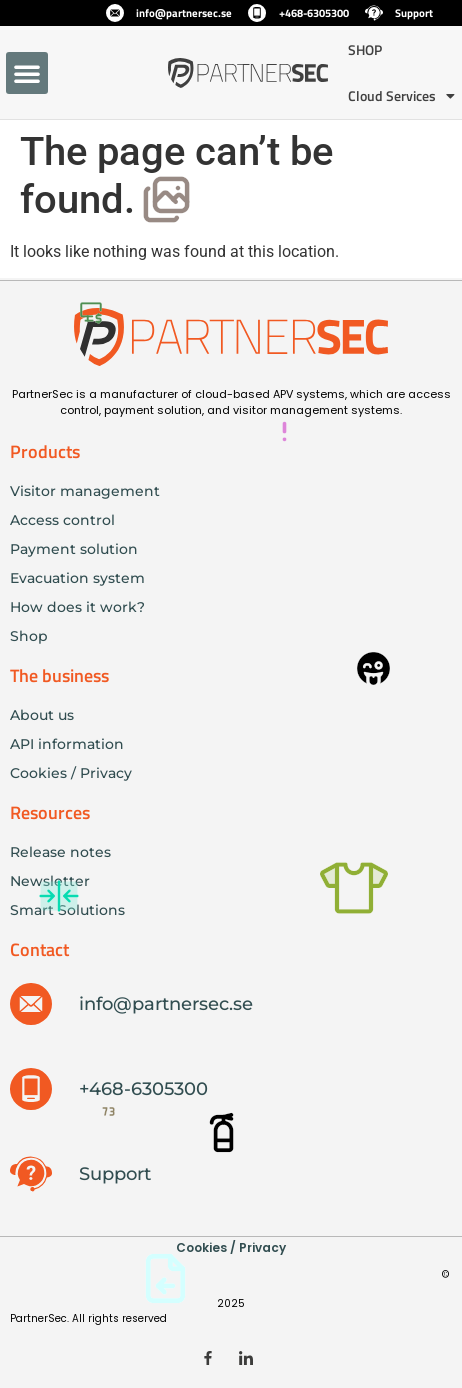  What do you see at coordinates (165, 1278) in the screenshot?
I see `import a file from another location` at bounding box center [165, 1278].